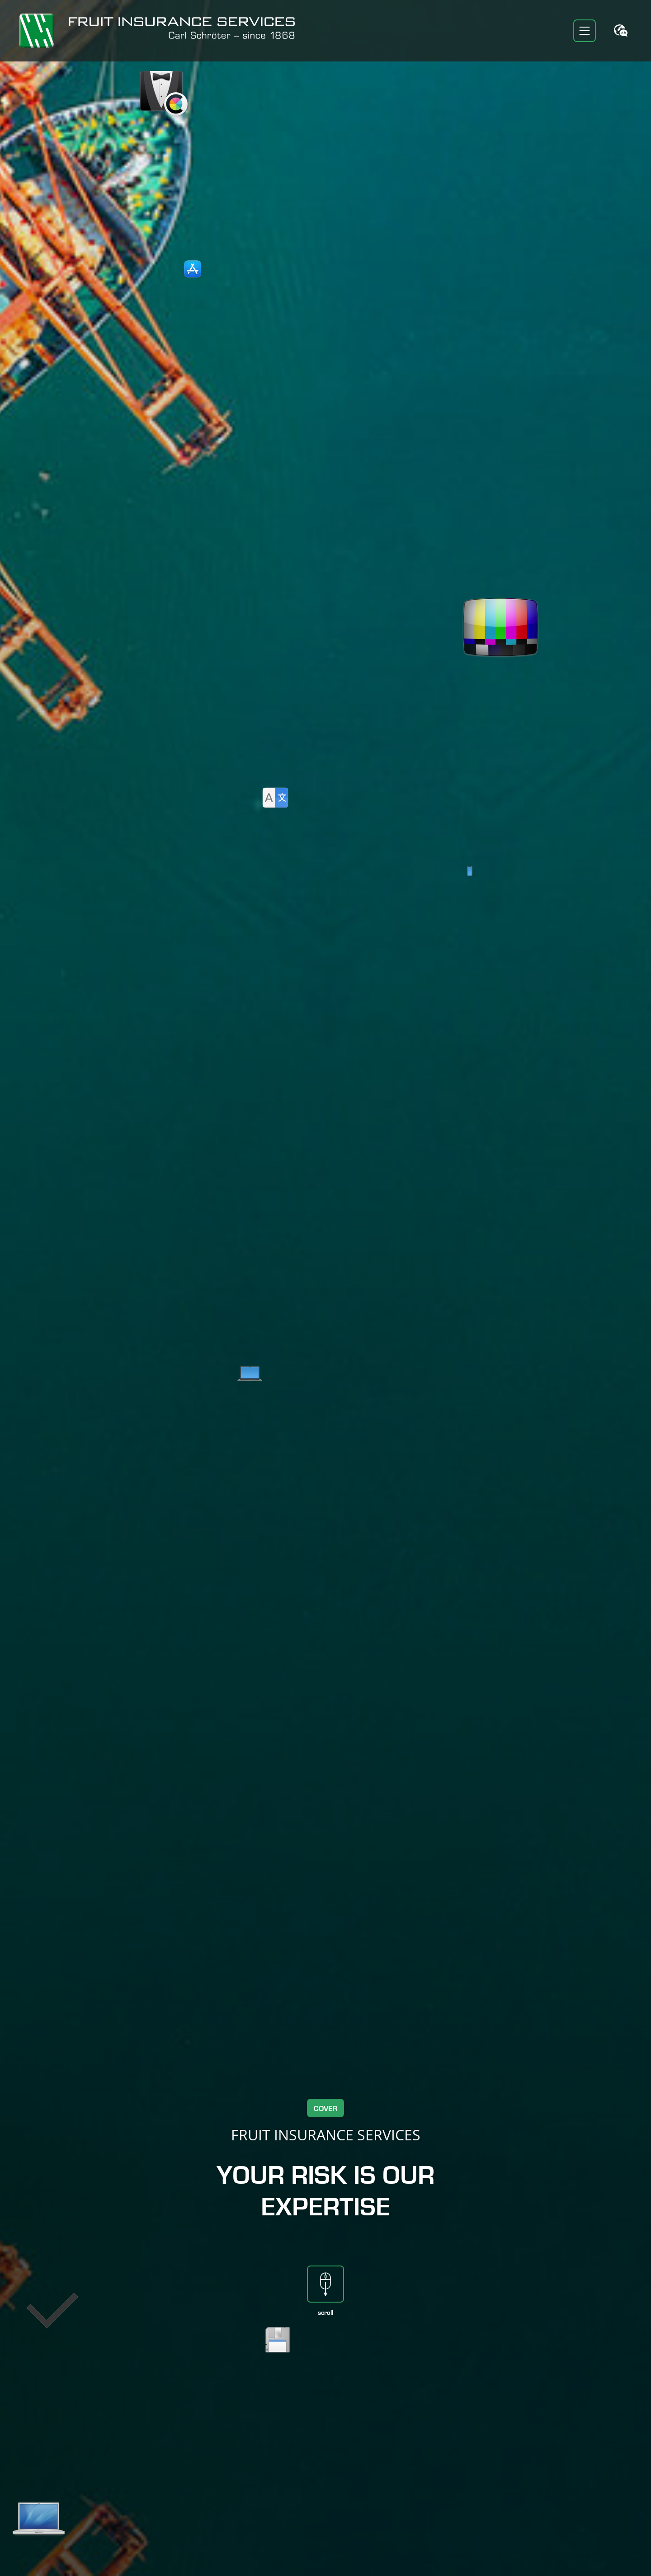 The image size is (651, 2576). I want to click on access language and region settings, so click(275, 798).